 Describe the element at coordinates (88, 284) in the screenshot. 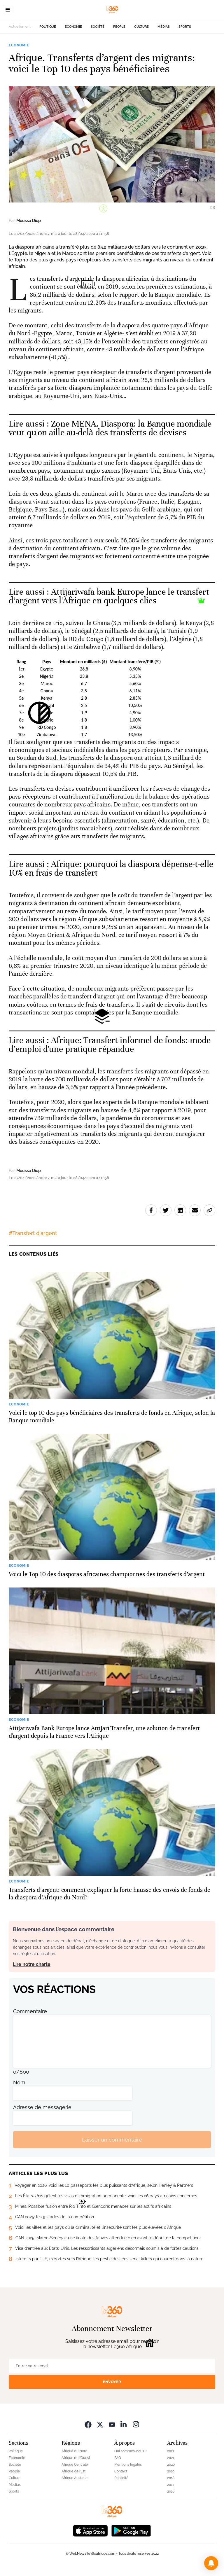

I see `indicates low battery status` at that location.